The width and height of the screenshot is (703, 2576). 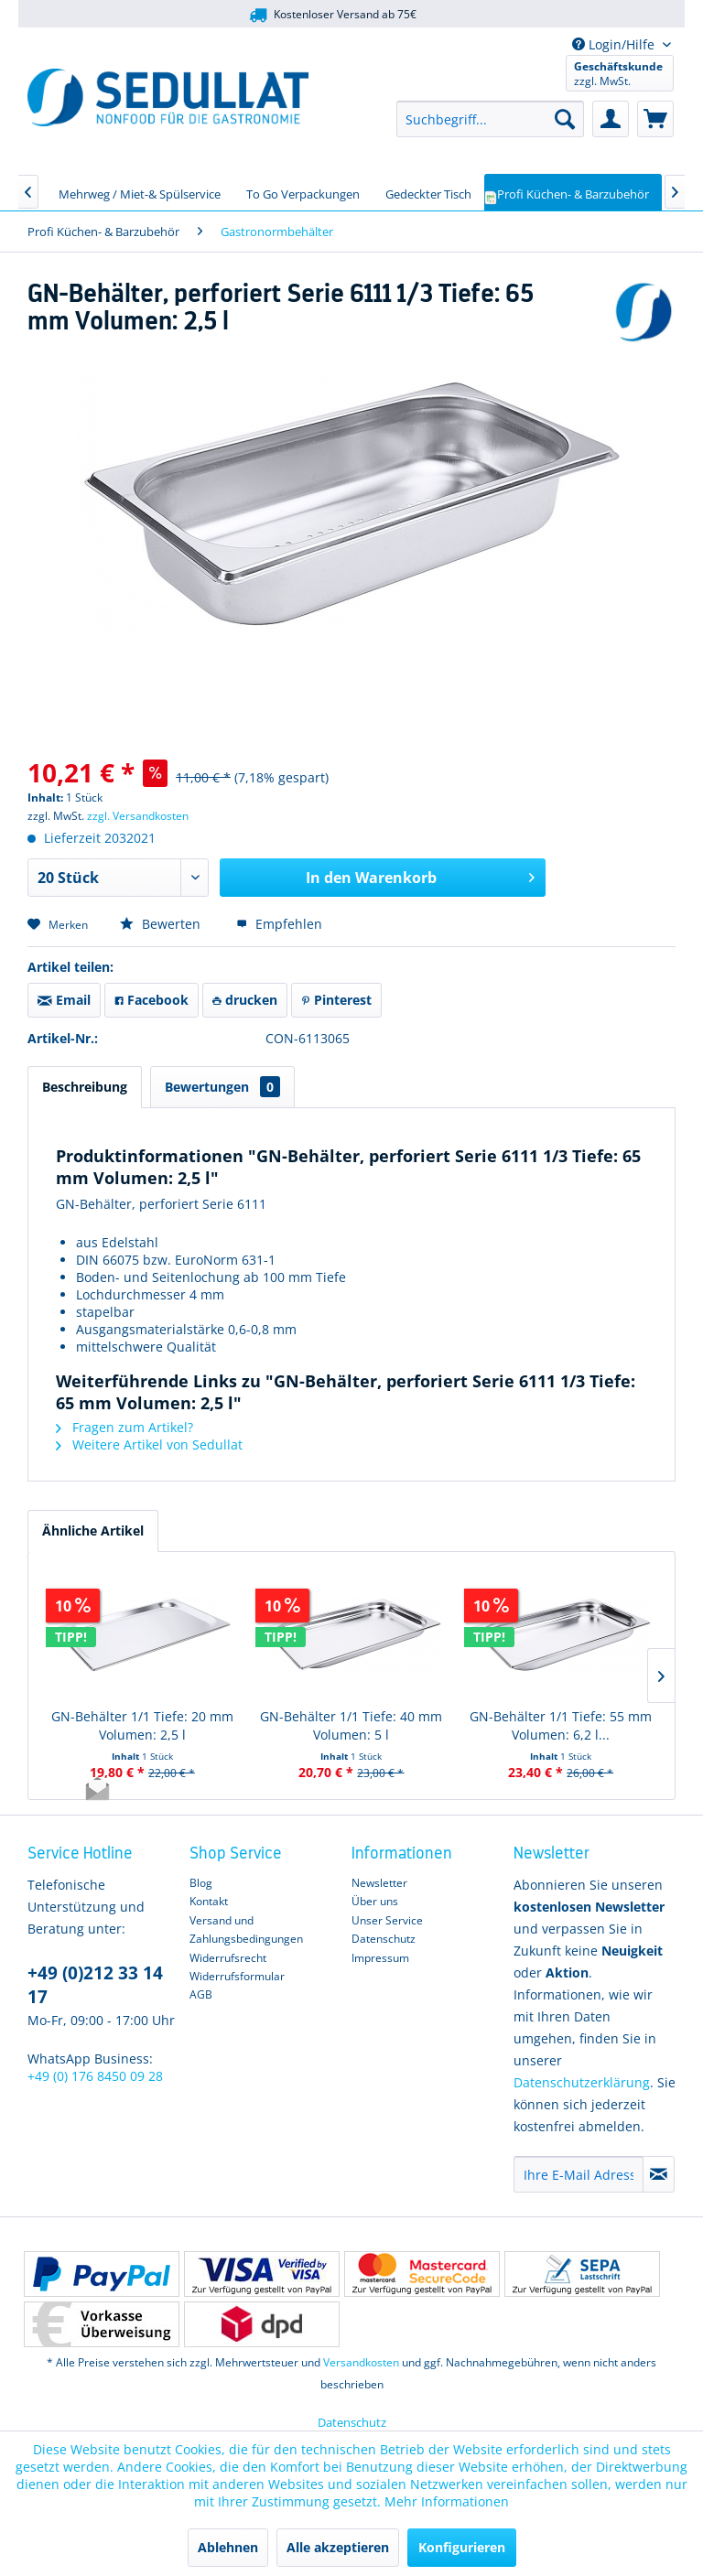 What do you see at coordinates (491, 198) in the screenshot?
I see `openoffice calc spreadsheet file` at bounding box center [491, 198].